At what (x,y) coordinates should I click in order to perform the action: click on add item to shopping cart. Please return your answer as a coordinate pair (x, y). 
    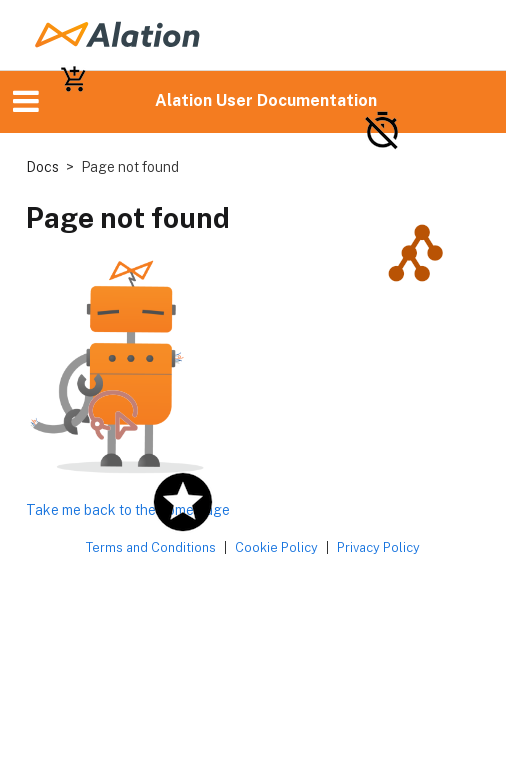
    Looking at the image, I should click on (74, 79).